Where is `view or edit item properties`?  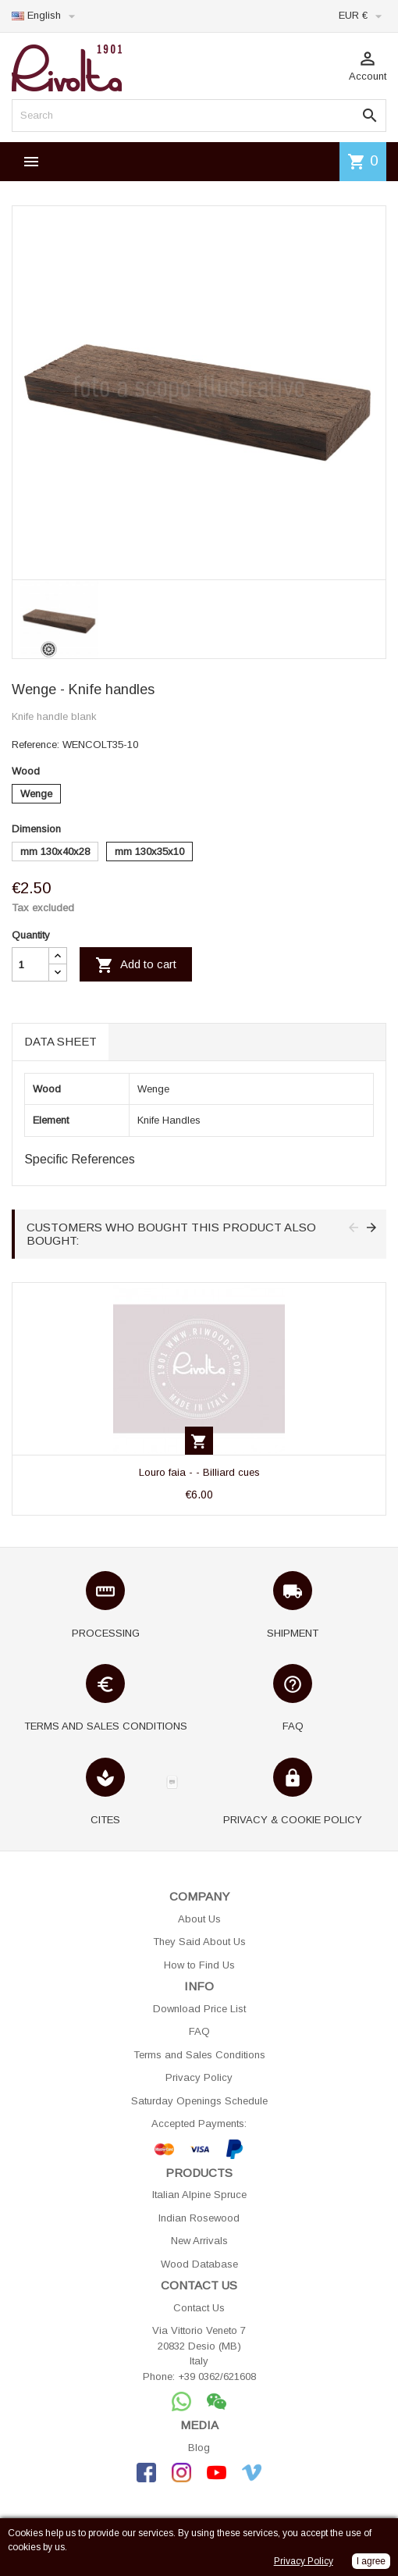 view or edit item properties is located at coordinates (48, 649).